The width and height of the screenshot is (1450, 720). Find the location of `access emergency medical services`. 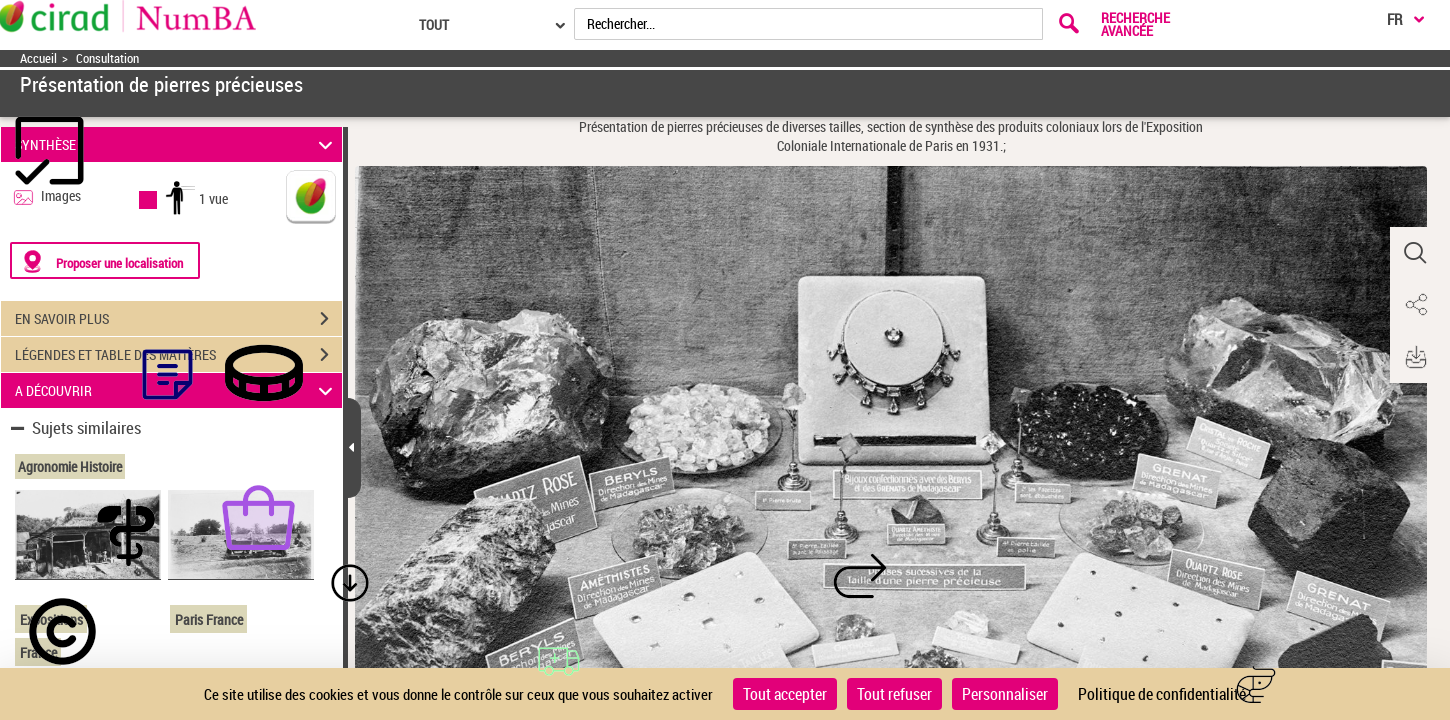

access emergency medical services is located at coordinates (557, 659).